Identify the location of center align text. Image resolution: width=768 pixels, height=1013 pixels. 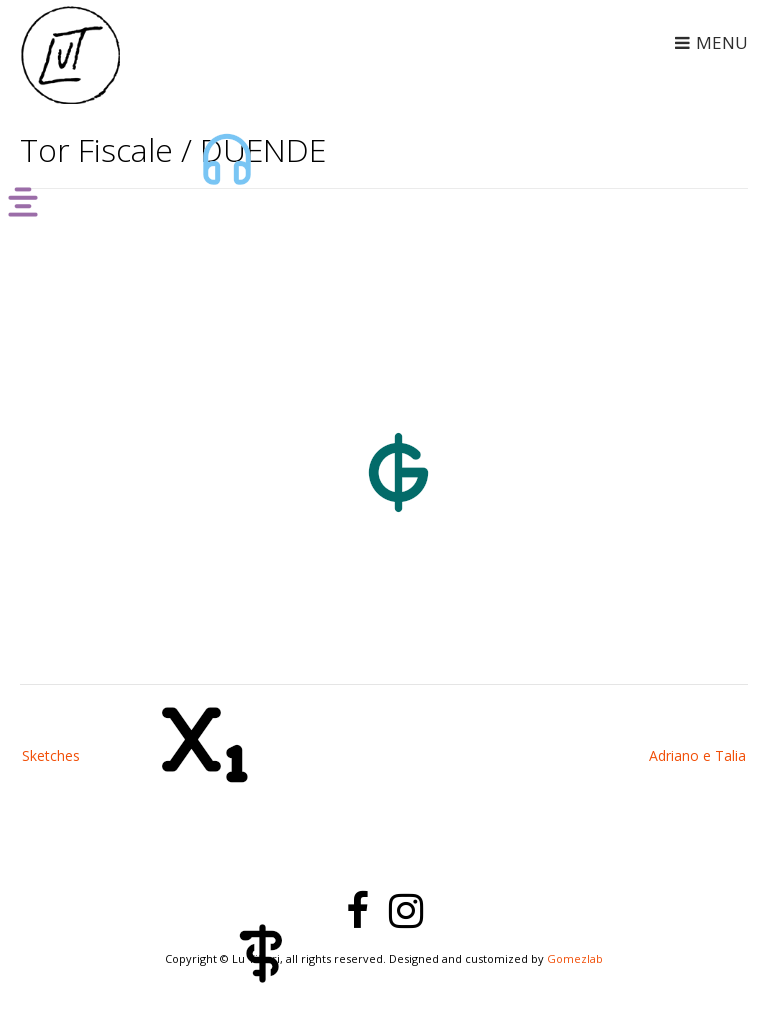
(23, 202).